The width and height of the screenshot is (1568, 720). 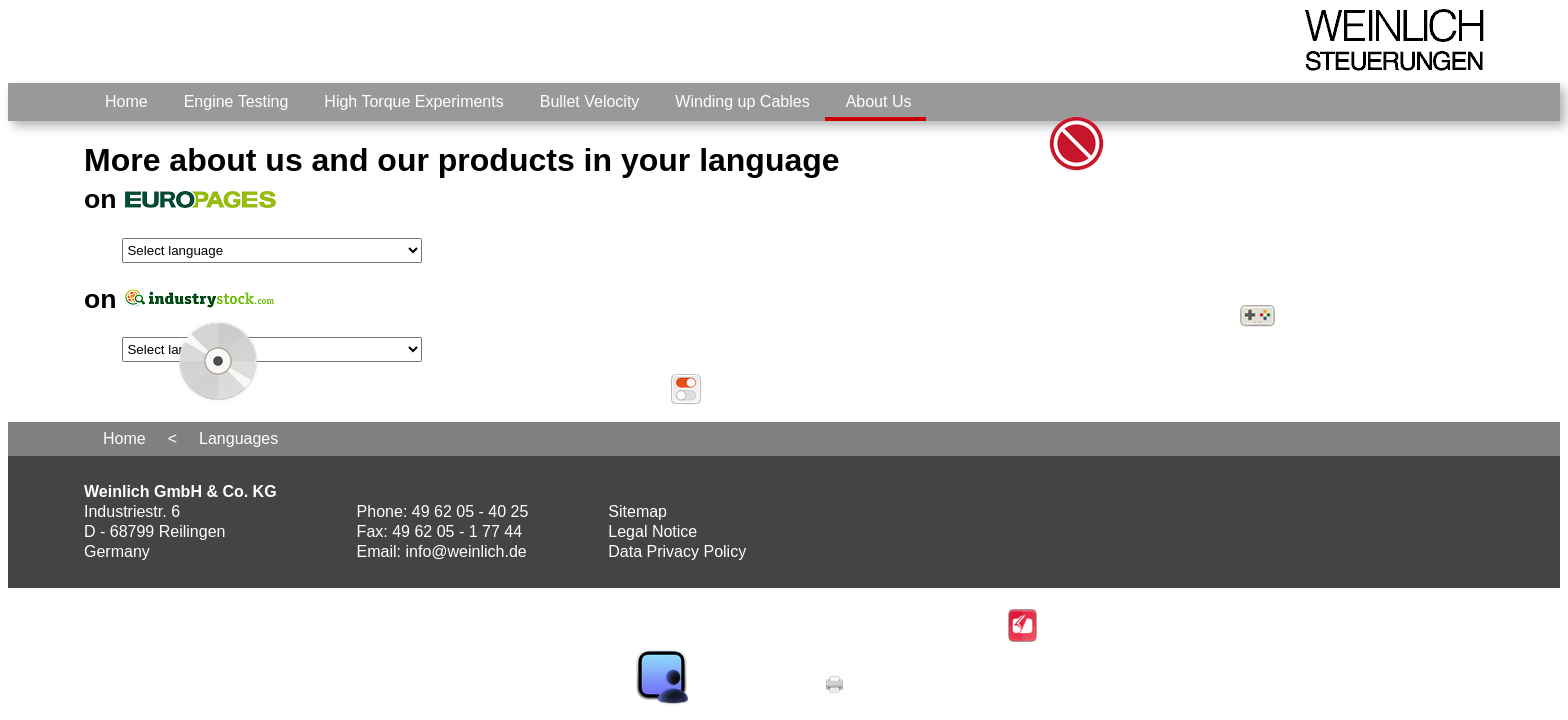 I want to click on delete or remove selected item, so click(x=1076, y=143).